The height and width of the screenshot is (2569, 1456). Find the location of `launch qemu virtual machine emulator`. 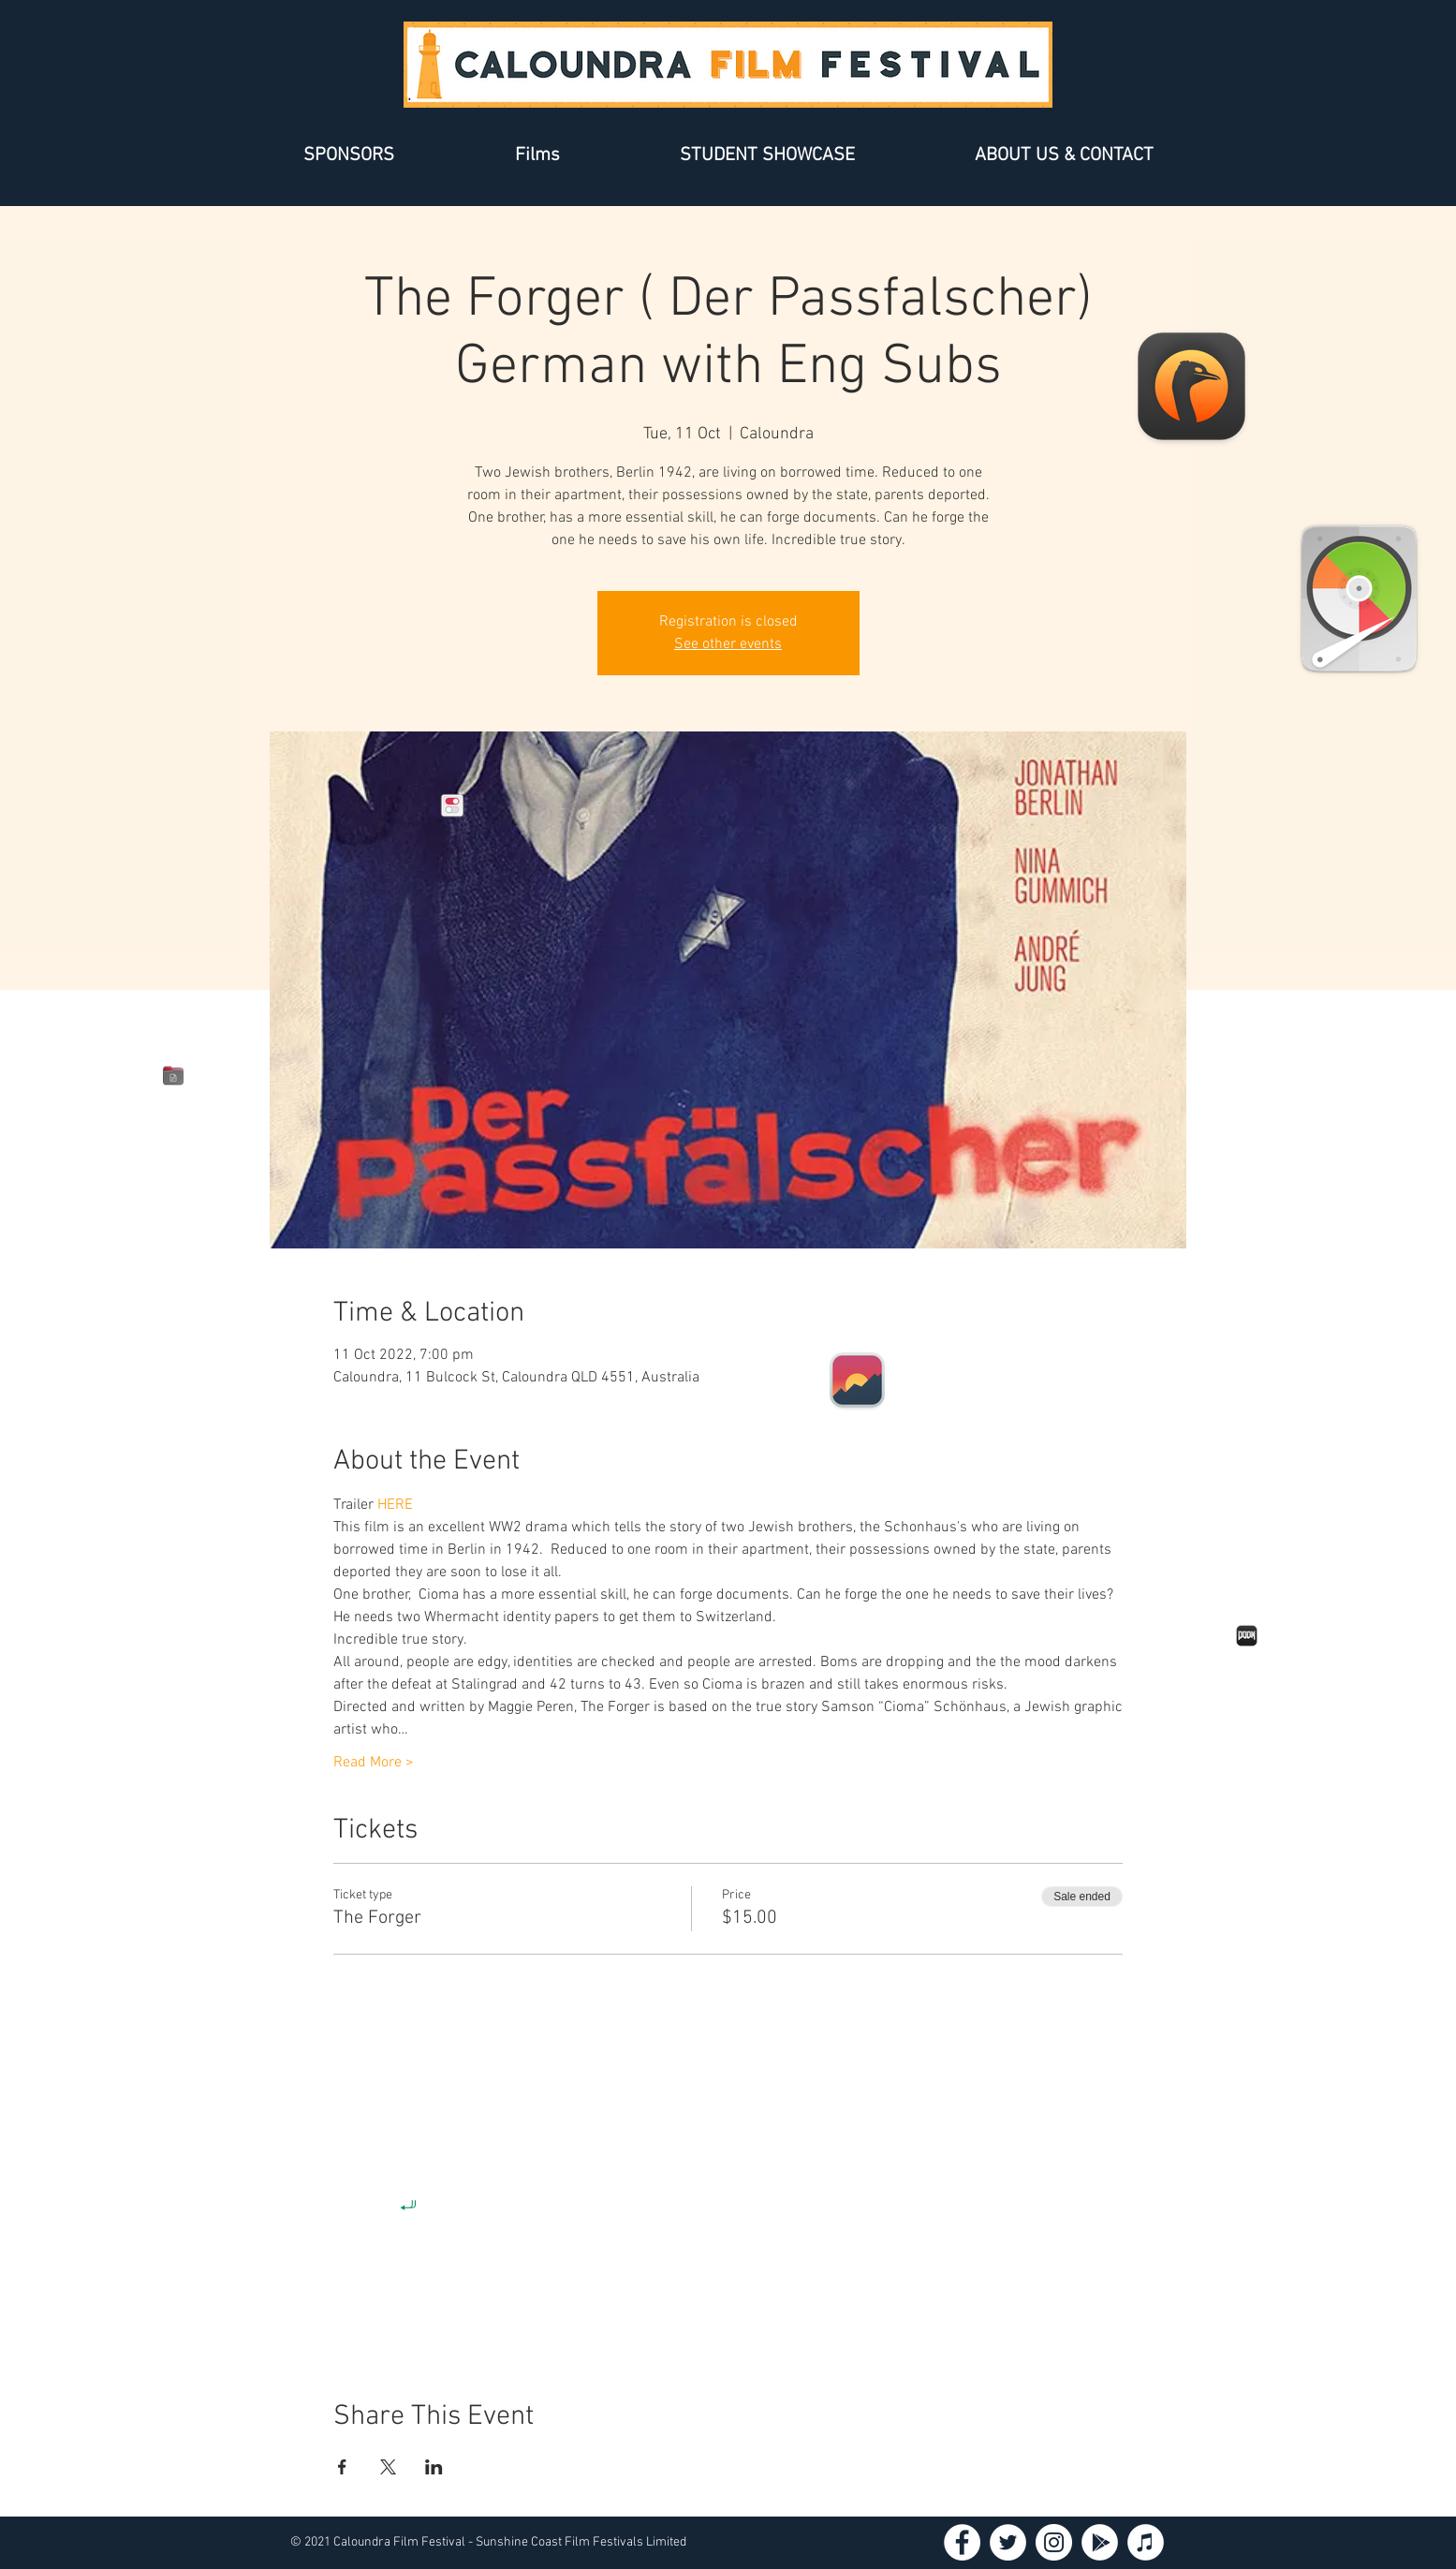

launch qemu virtual machine emulator is located at coordinates (1191, 386).